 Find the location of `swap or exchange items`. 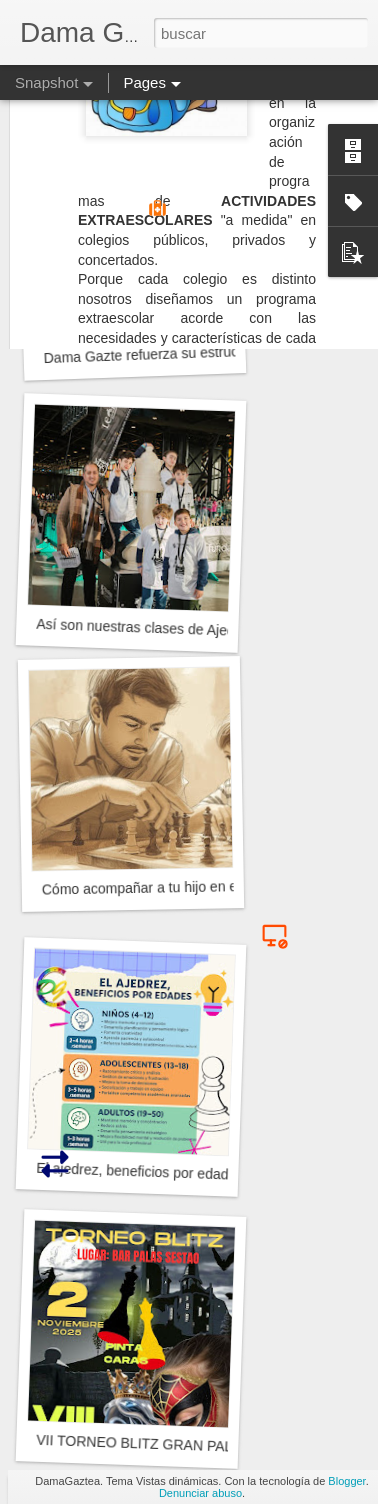

swap or exchange items is located at coordinates (55, 1164).